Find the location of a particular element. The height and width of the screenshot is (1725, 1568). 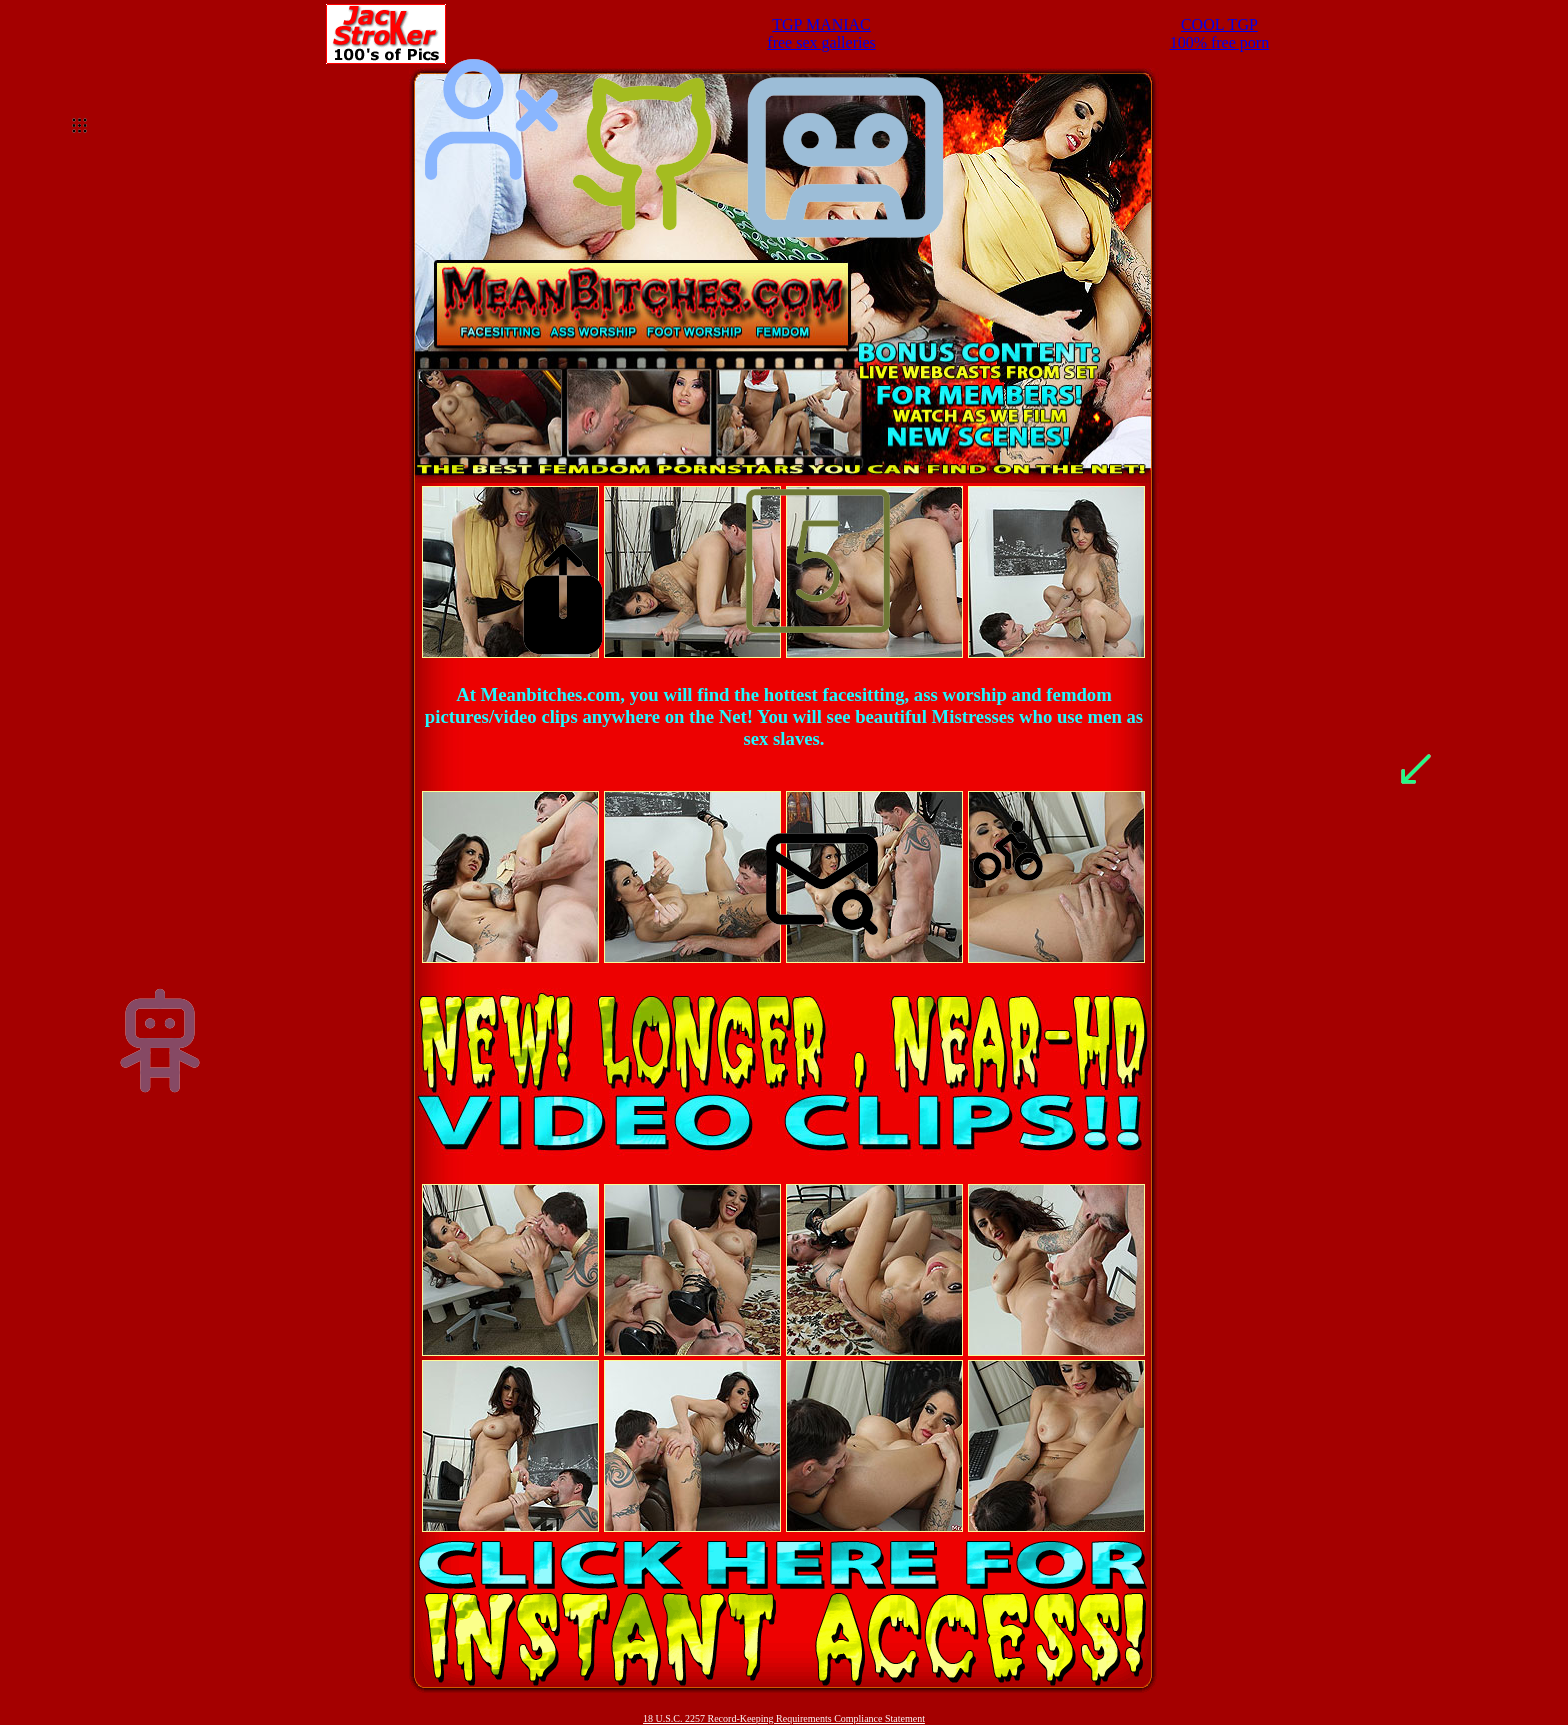

move item to the bottom-left corner is located at coordinates (1416, 769).